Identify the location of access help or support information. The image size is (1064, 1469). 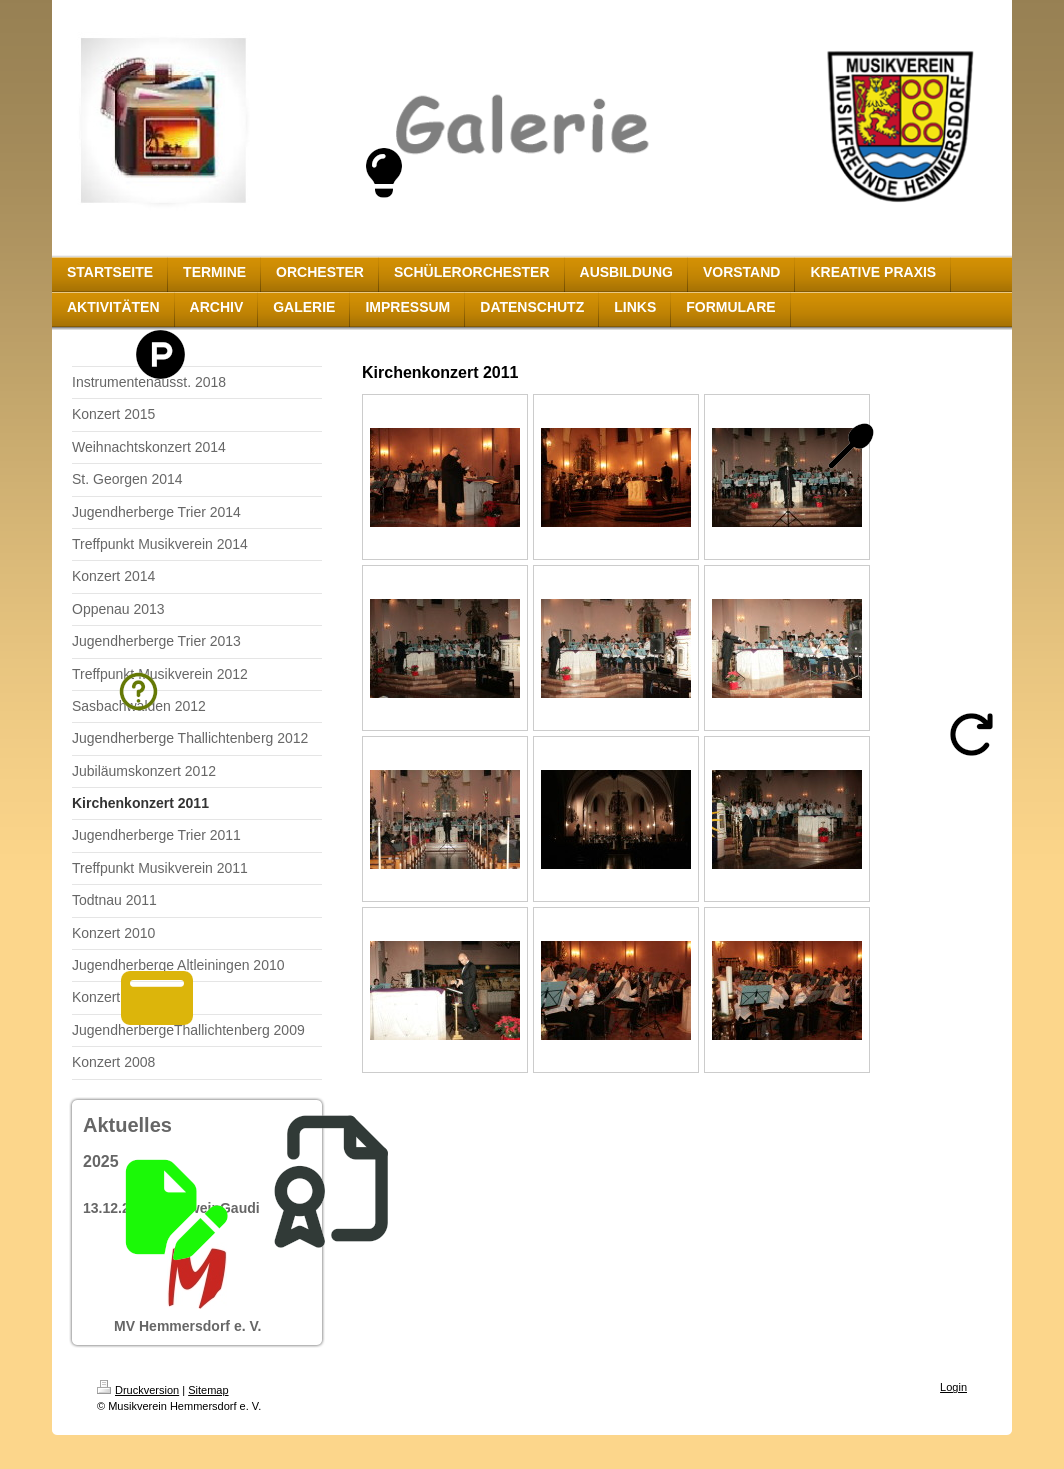
(138, 691).